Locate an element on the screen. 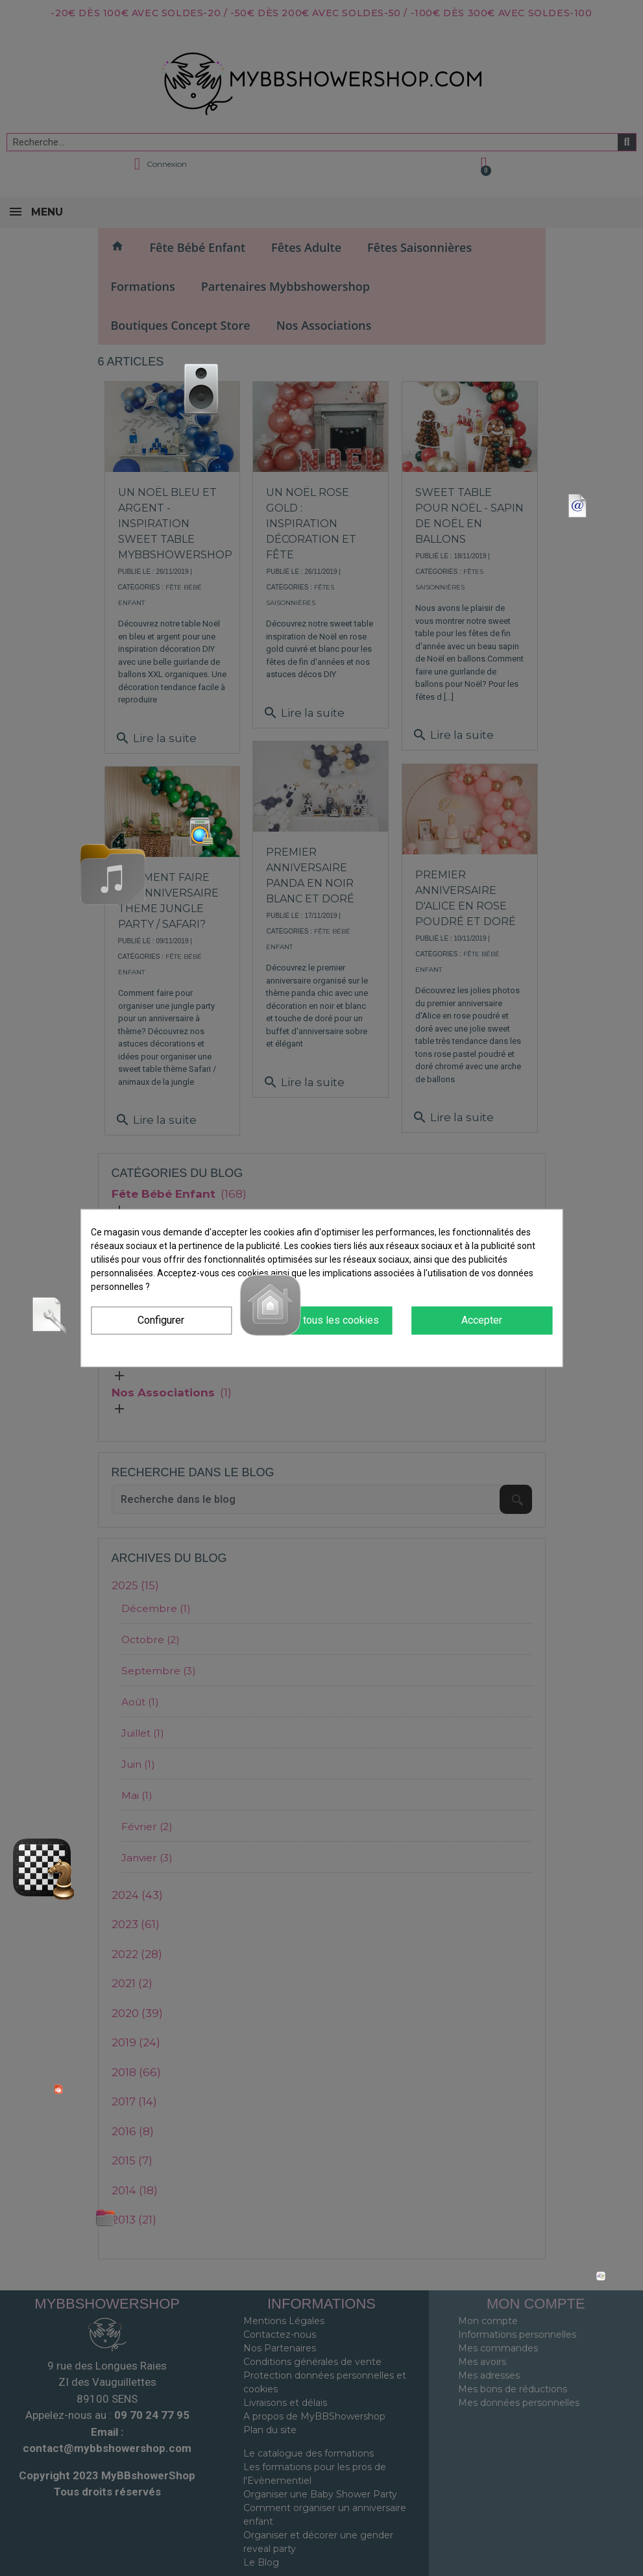 The image size is (643, 2576). view or edit document properties is located at coordinates (49, 1315).